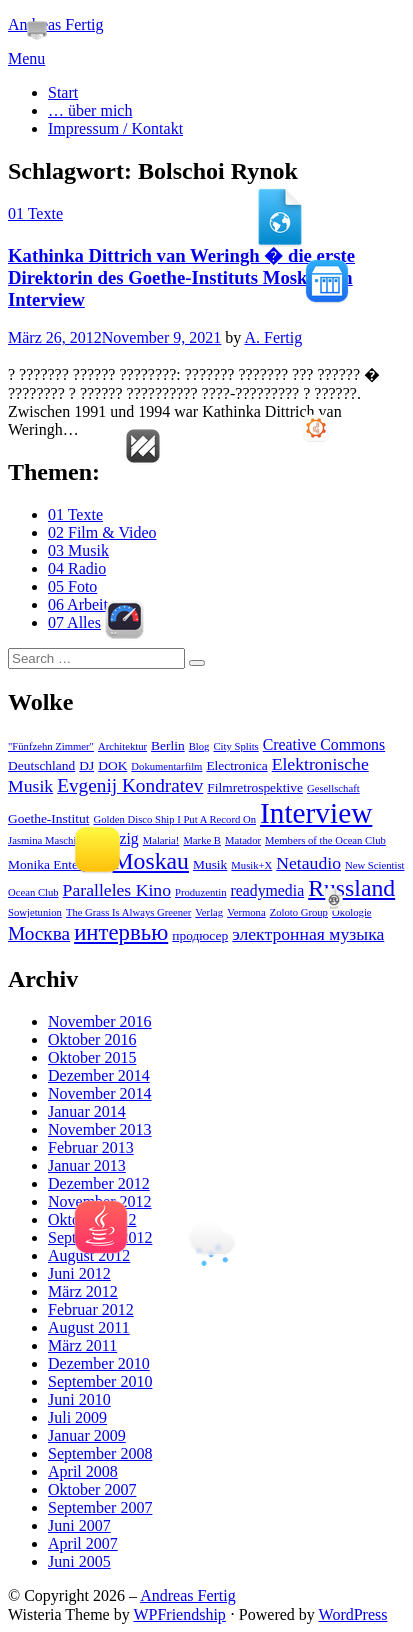 Image resolution: width=413 pixels, height=1632 pixels. Describe the element at coordinates (327, 281) in the screenshot. I see `open synology nas management app` at that location.